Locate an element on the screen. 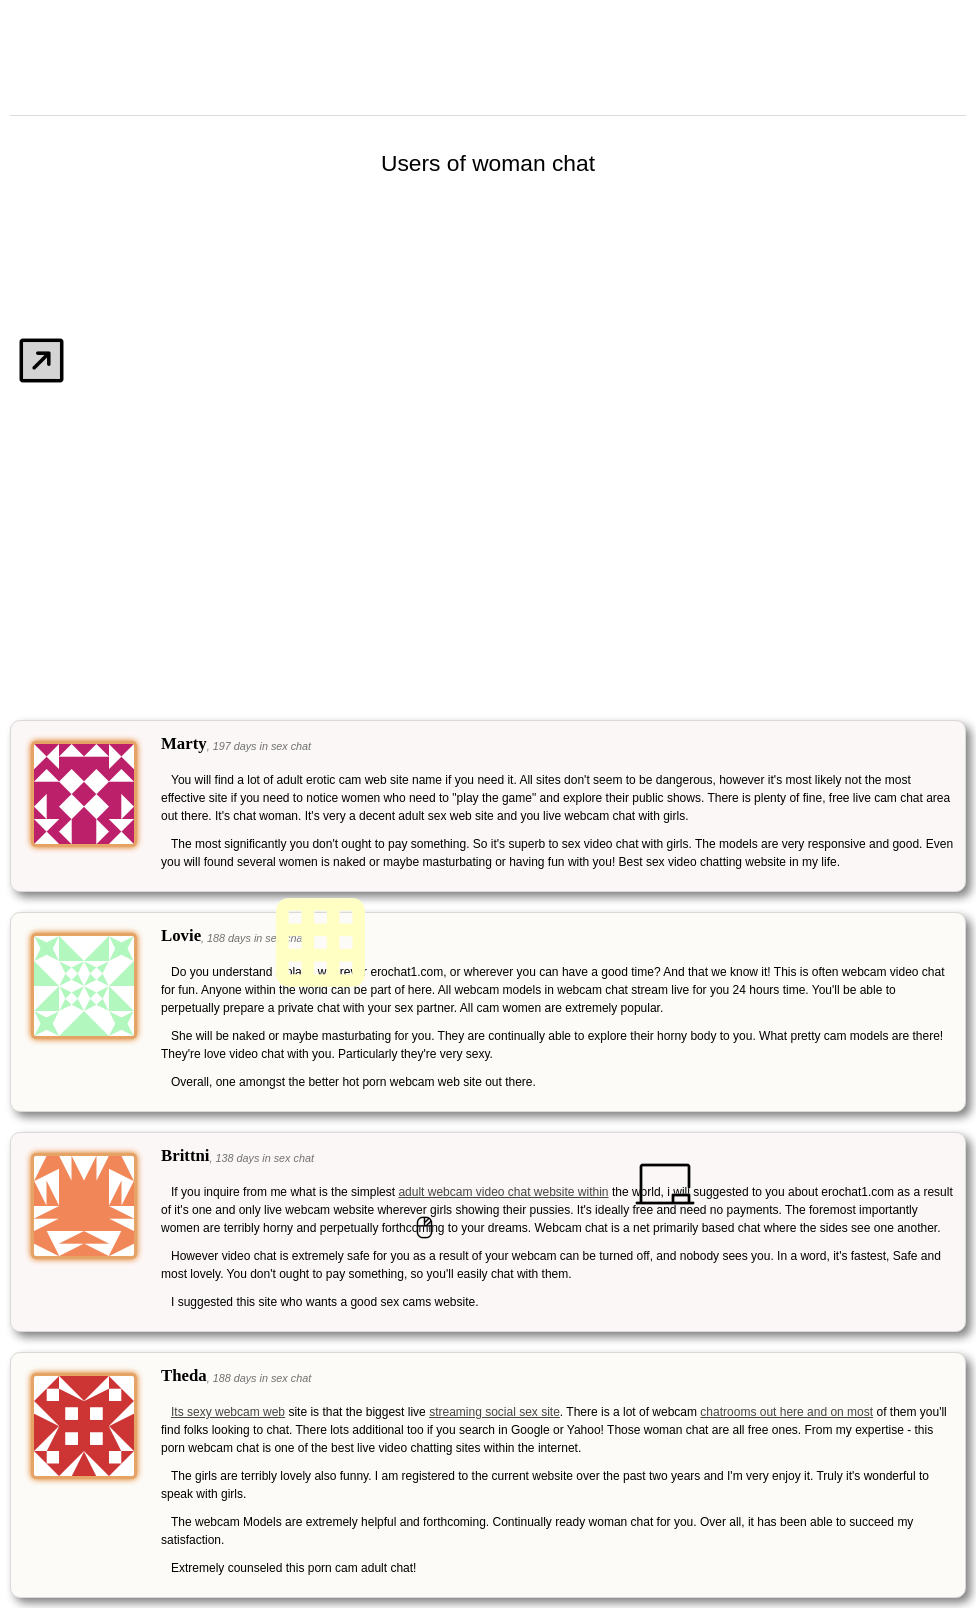 The height and width of the screenshot is (1608, 976). open link in a new window is located at coordinates (41, 360).